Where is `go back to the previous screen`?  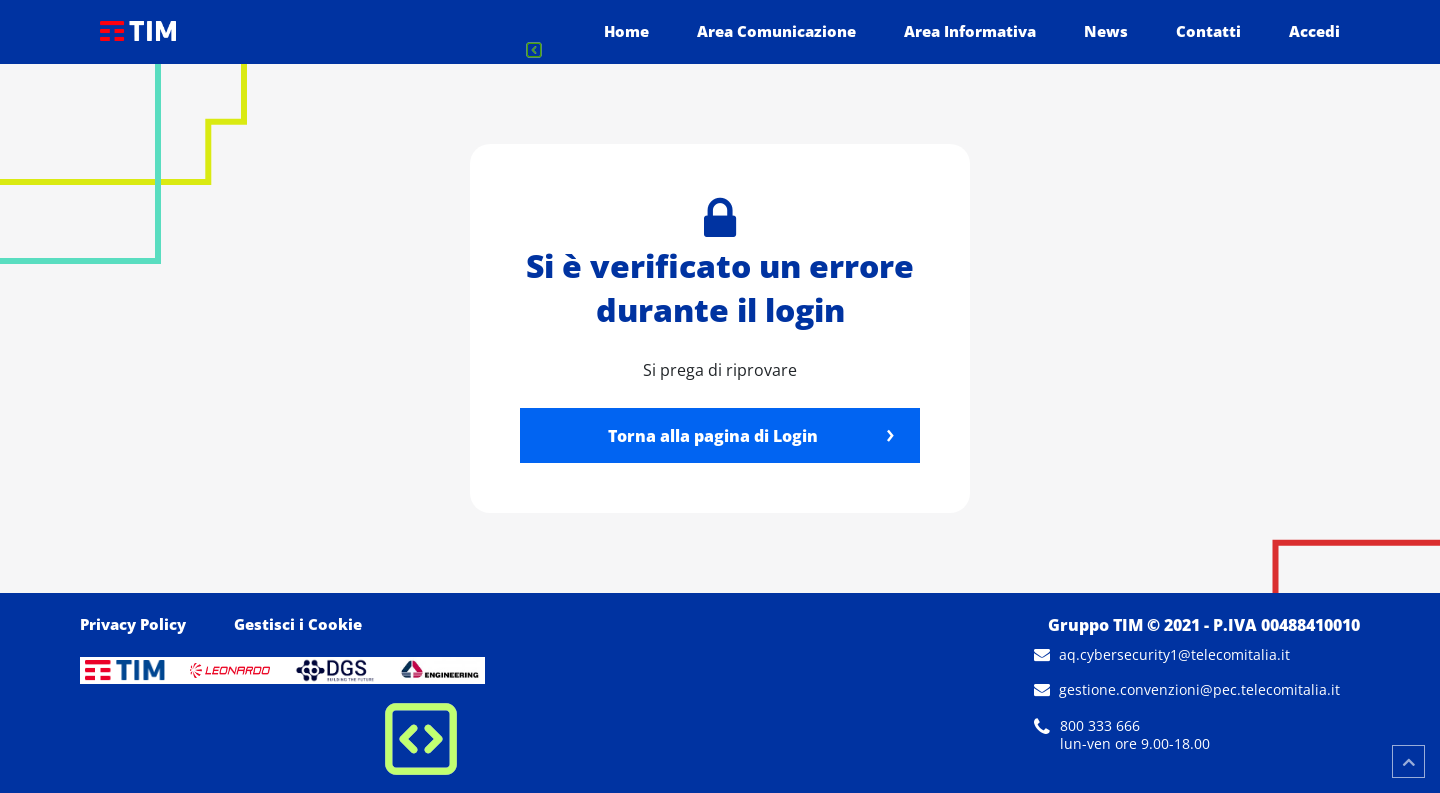
go back to the previous screen is located at coordinates (534, 50).